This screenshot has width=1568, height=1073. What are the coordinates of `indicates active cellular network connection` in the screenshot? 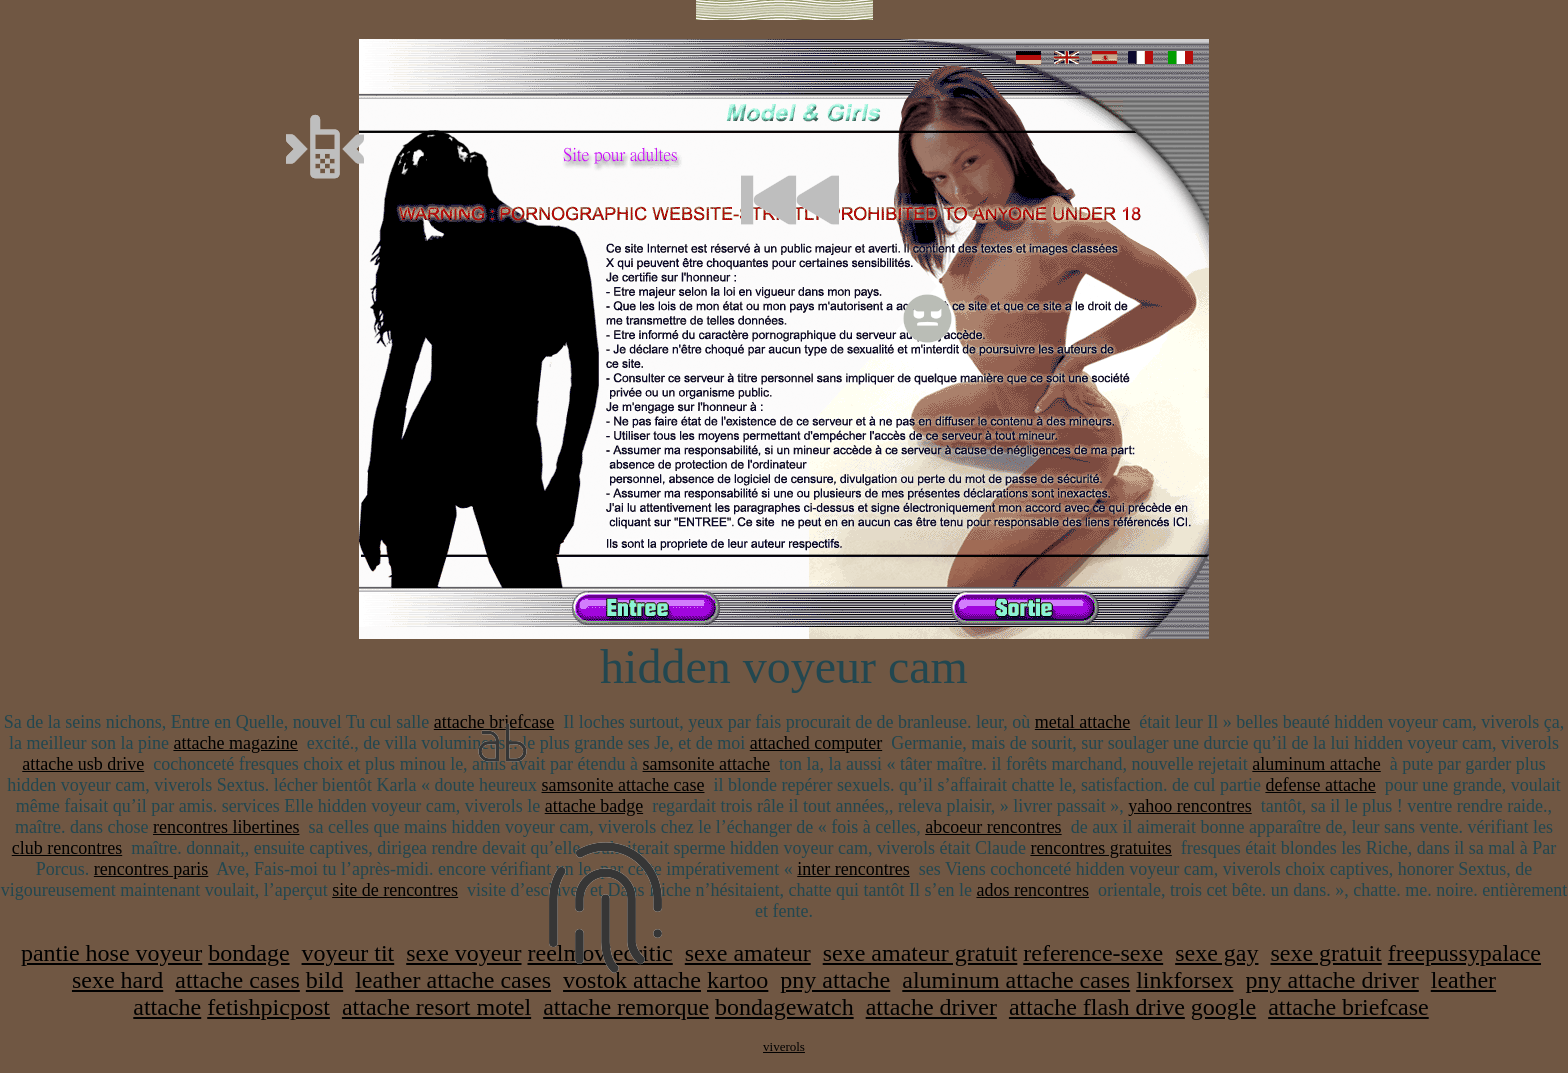 It's located at (325, 149).